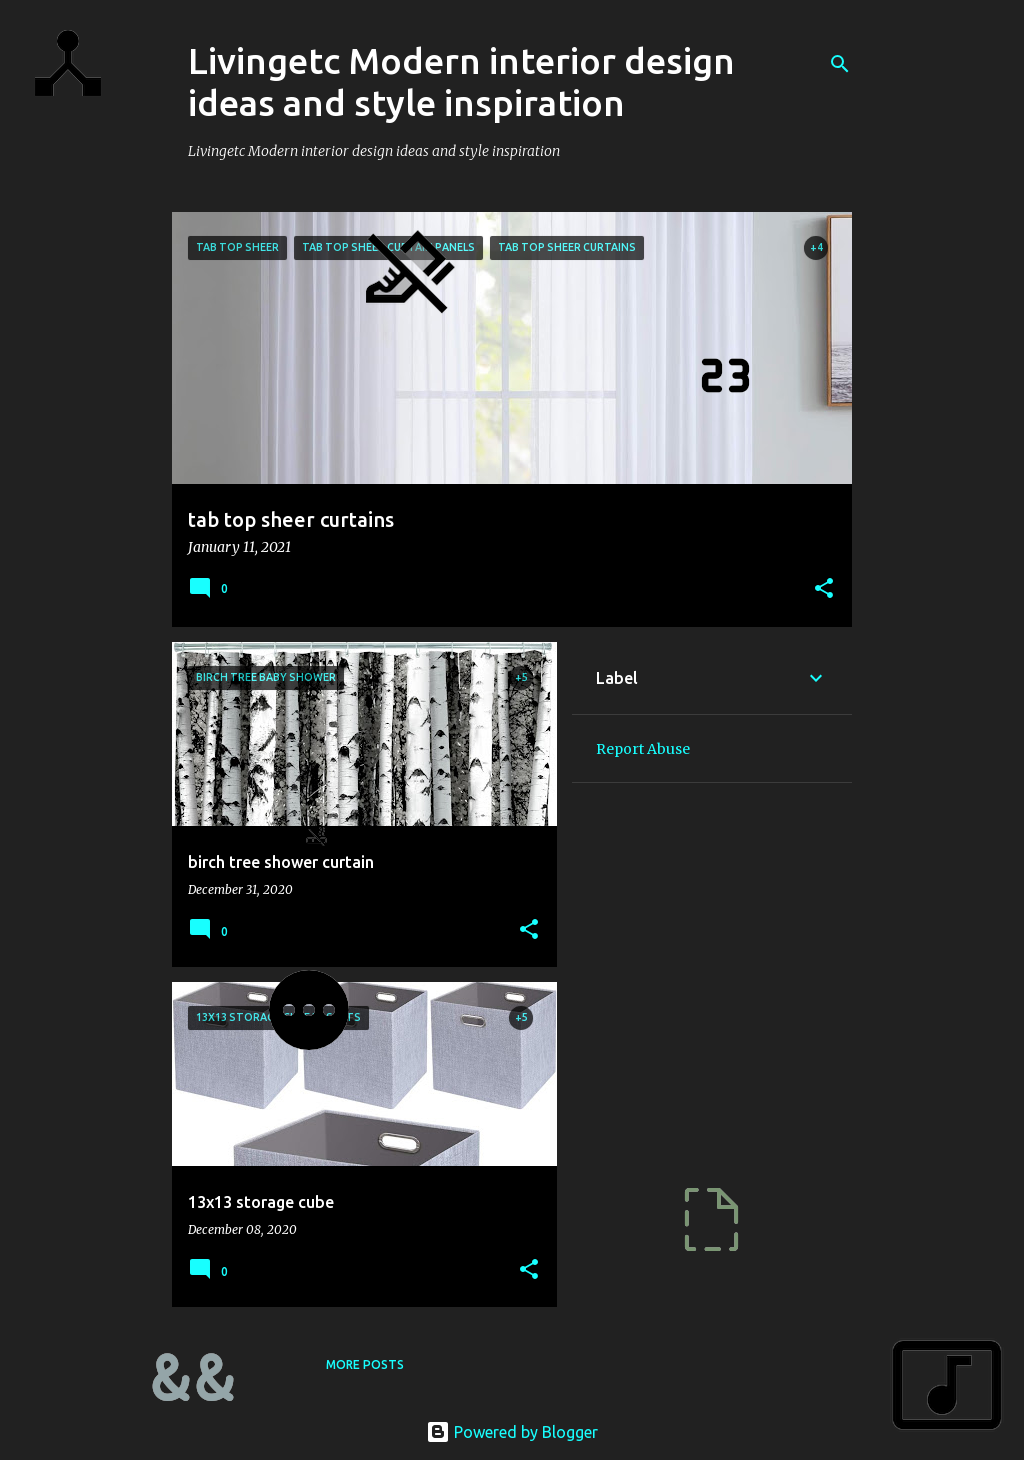 This screenshot has width=1024, height=1460. What do you see at coordinates (316, 837) in the screenshot?
I see `no smoking zone indicator` at bounding box center [316, 837].